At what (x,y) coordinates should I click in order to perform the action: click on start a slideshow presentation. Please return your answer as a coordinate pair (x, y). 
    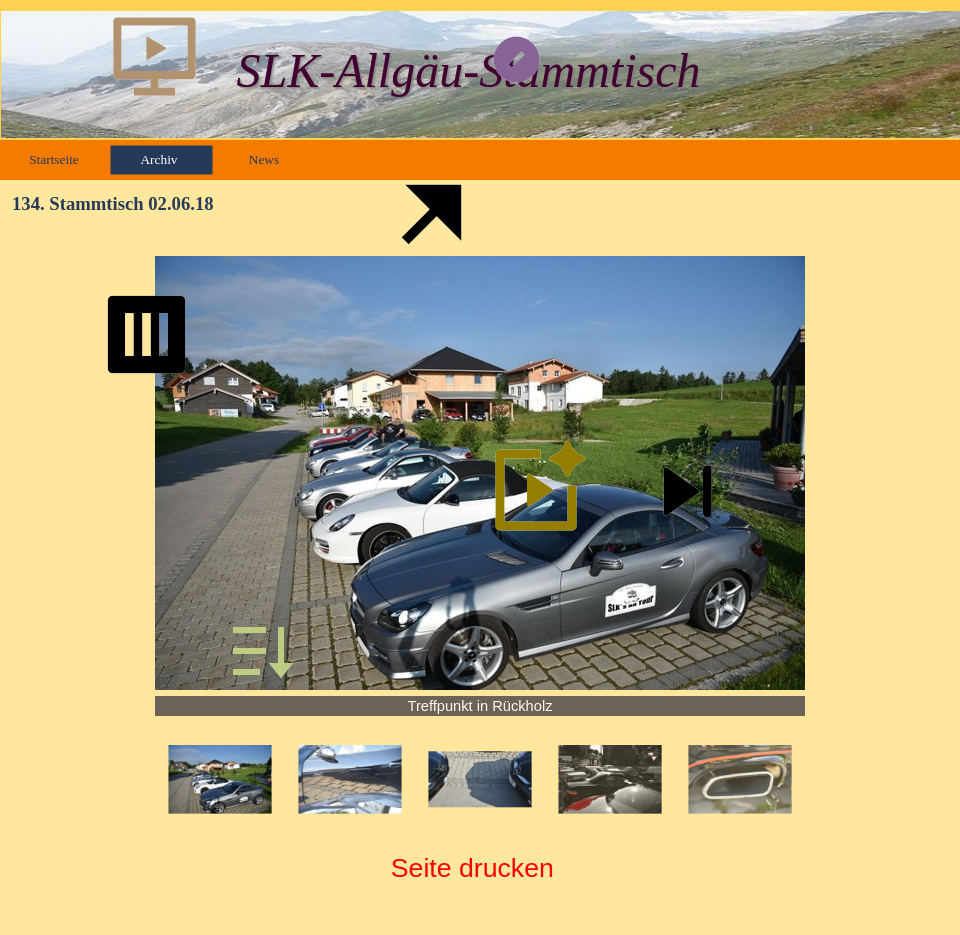
    Looking at the image, I should click on (154, 54).